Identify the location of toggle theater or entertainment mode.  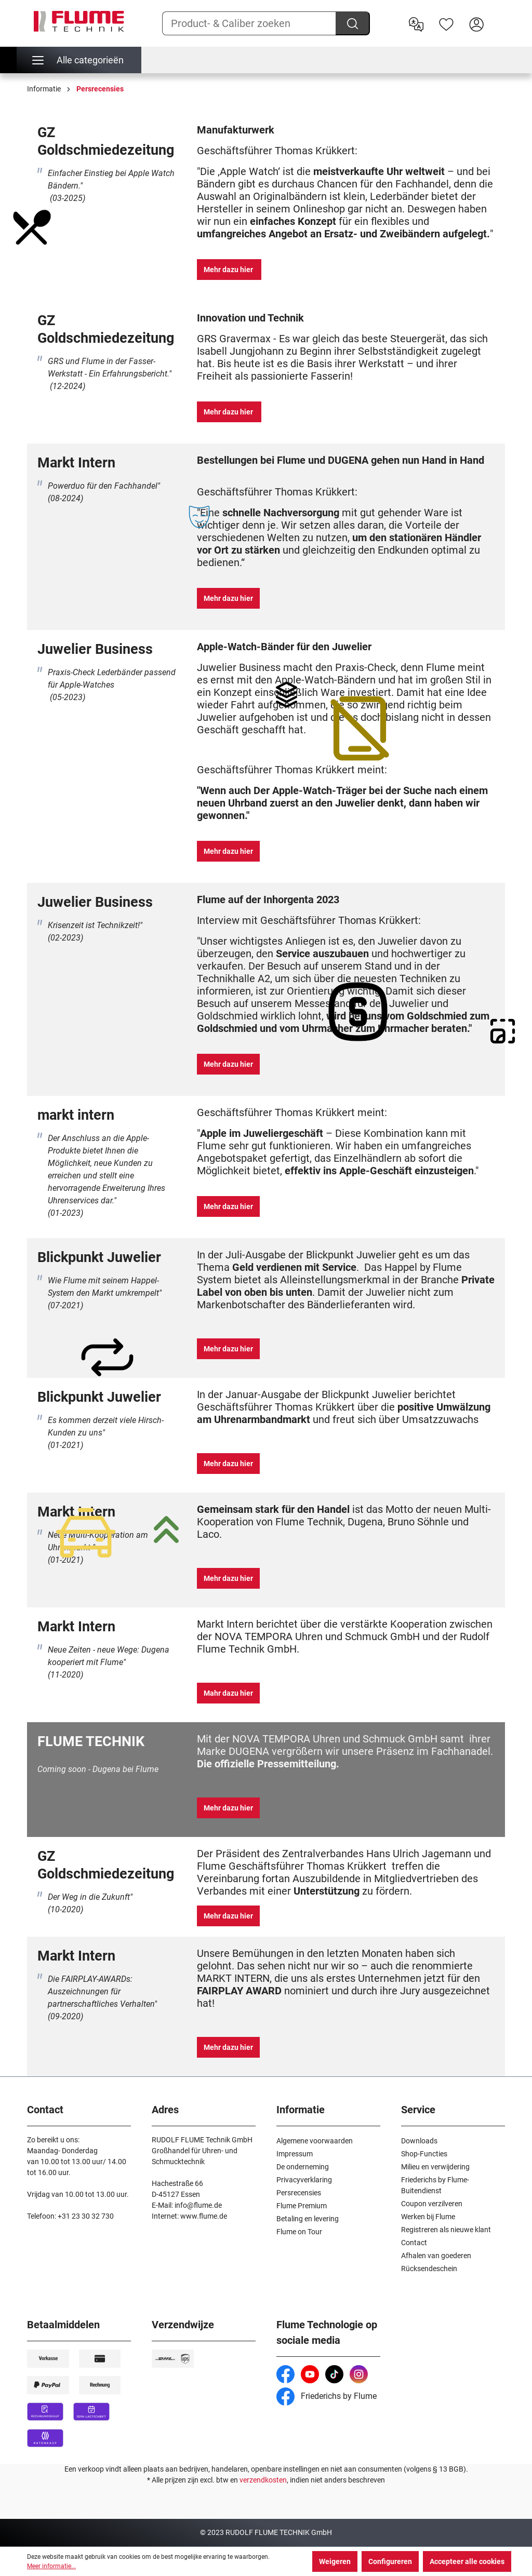
(199, 516).